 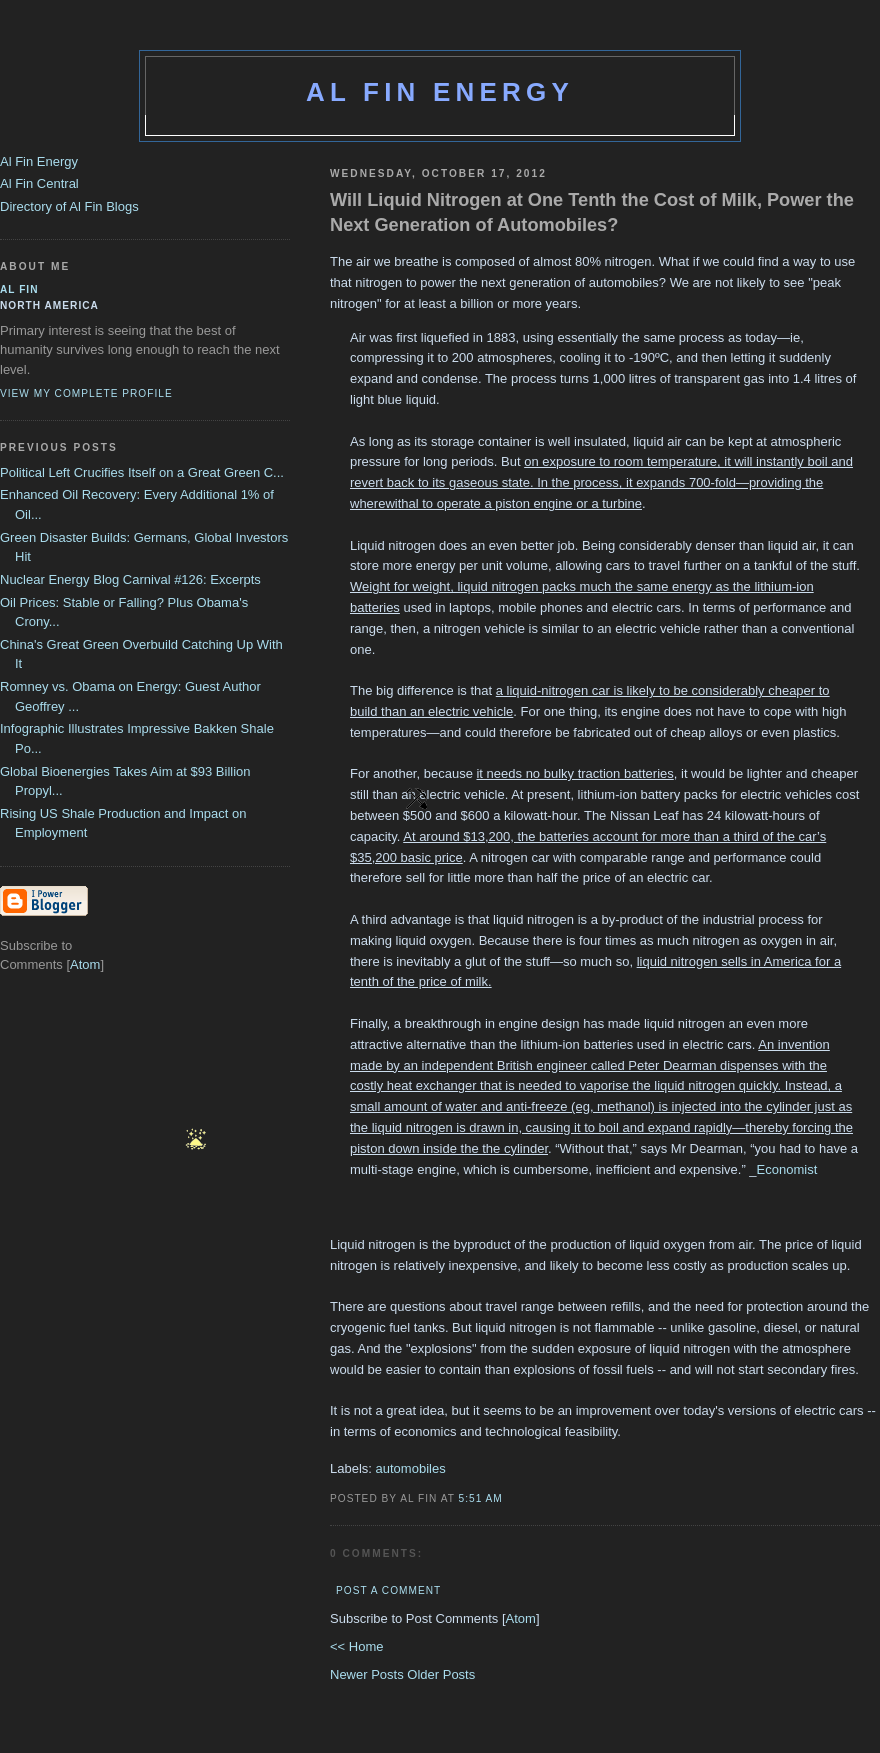 I want to click on dig-dug game icon, so click(x=416, y=798).